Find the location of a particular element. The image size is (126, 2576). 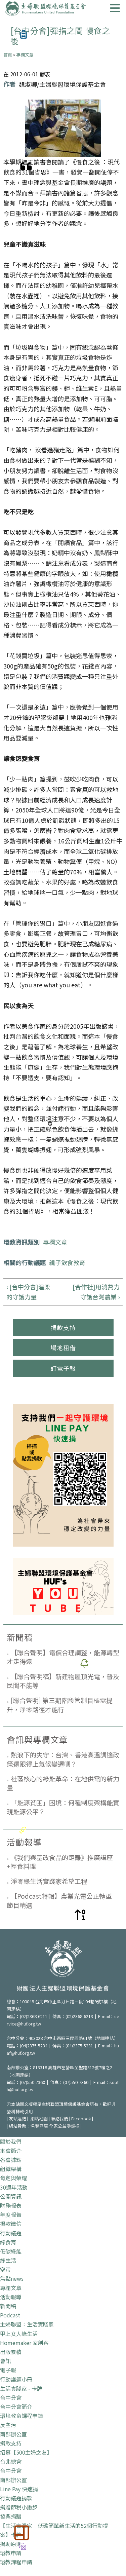

insert a block quote is located at coordinates (26, 166).